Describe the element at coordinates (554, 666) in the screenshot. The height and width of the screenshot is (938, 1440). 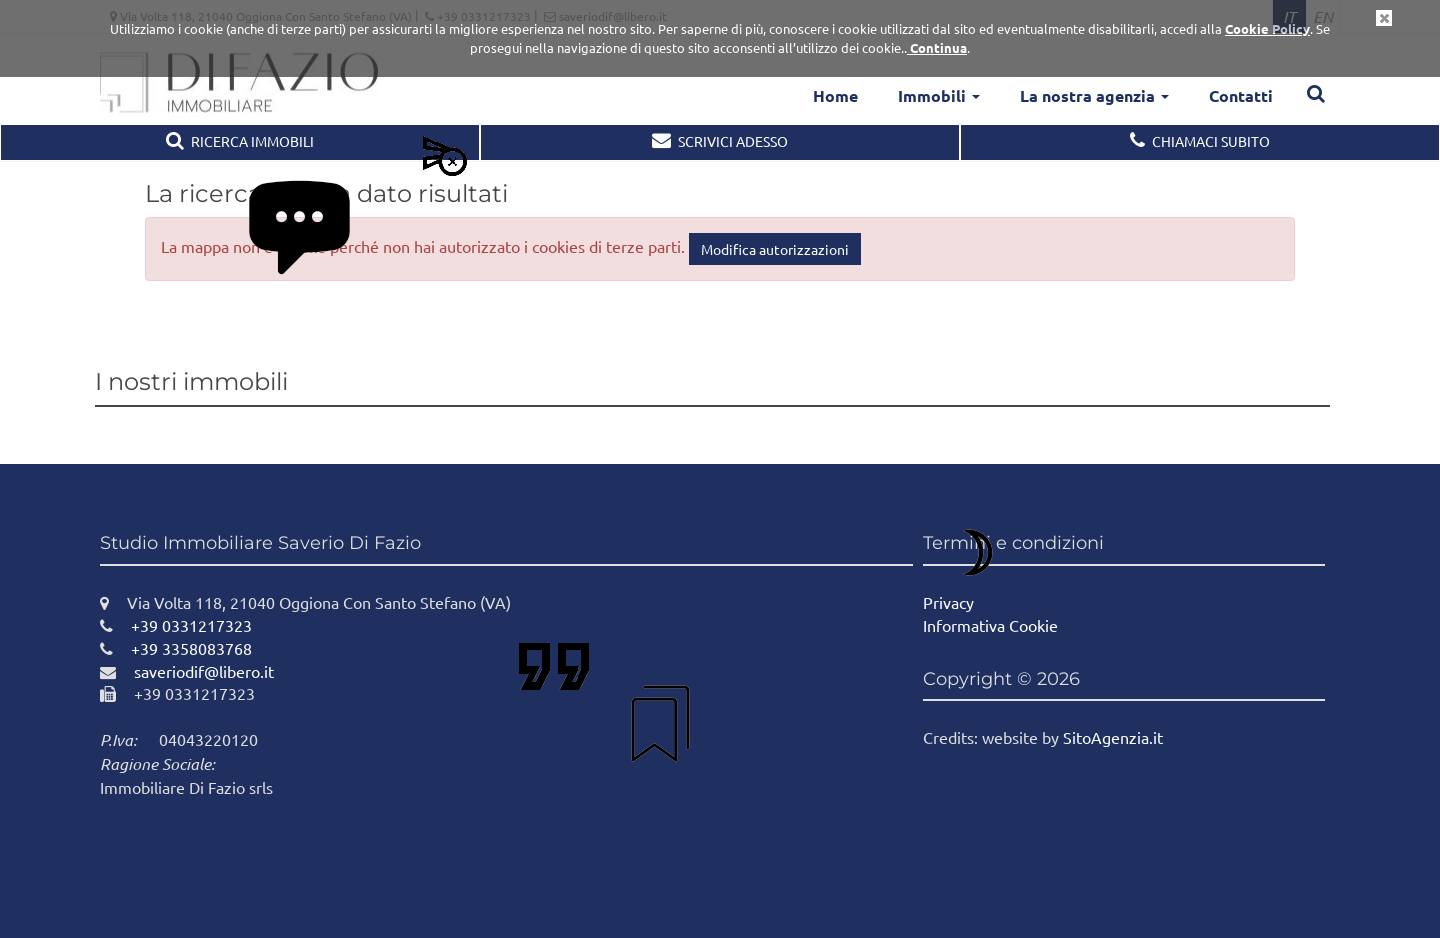
I see `insert a block quote` at that location.